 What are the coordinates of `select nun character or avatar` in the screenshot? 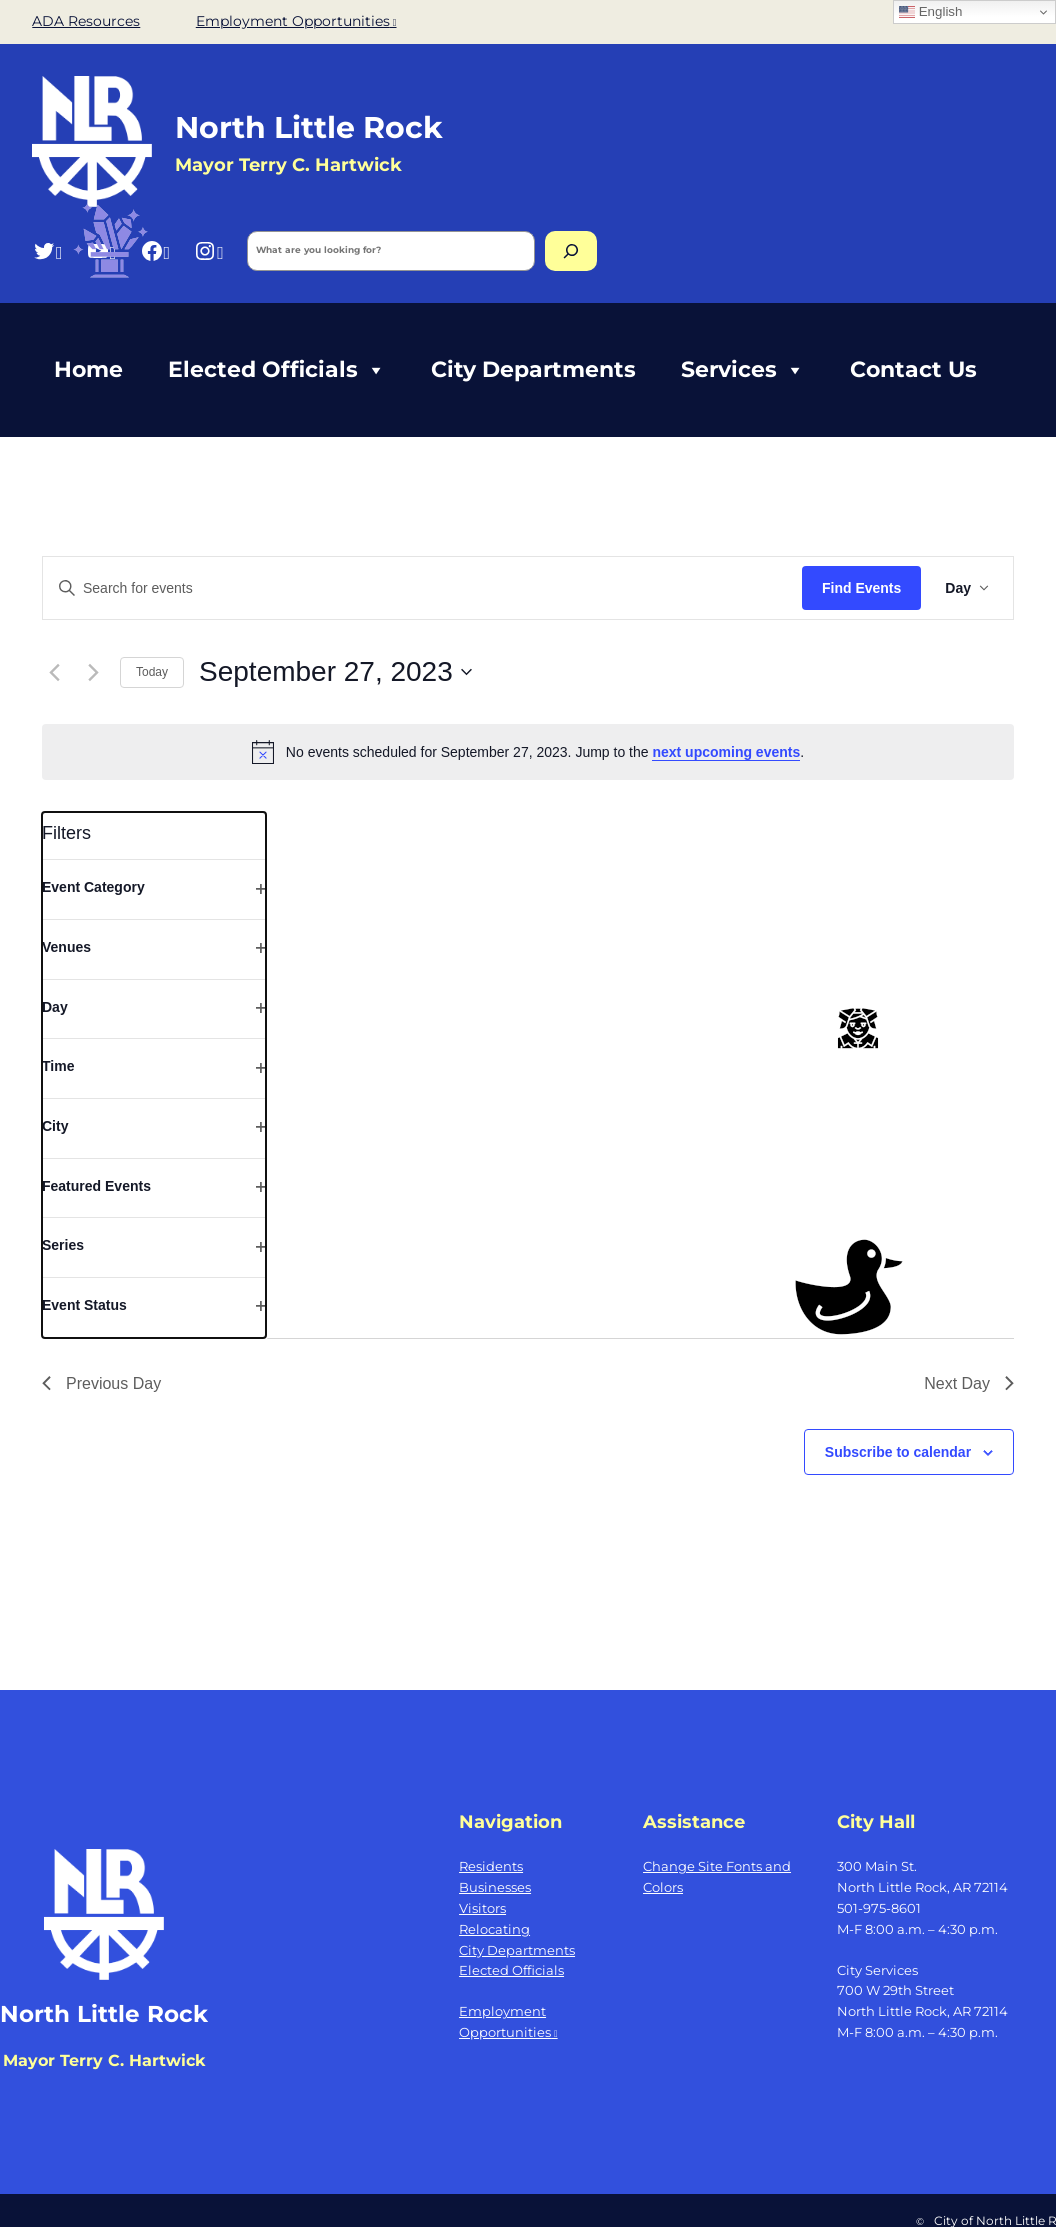 It's located at (858, 1028).